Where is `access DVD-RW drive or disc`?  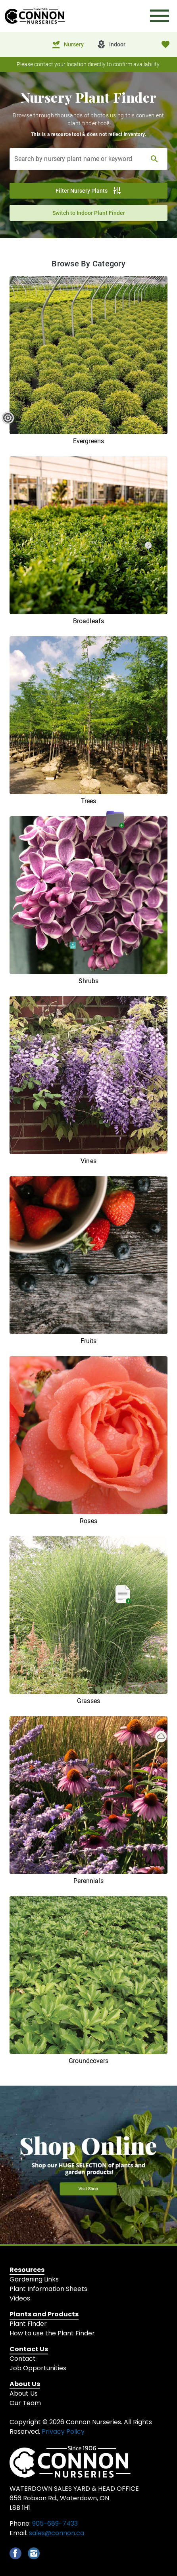
access DVD-RW drive or disc is located at coordinates (148, 545).